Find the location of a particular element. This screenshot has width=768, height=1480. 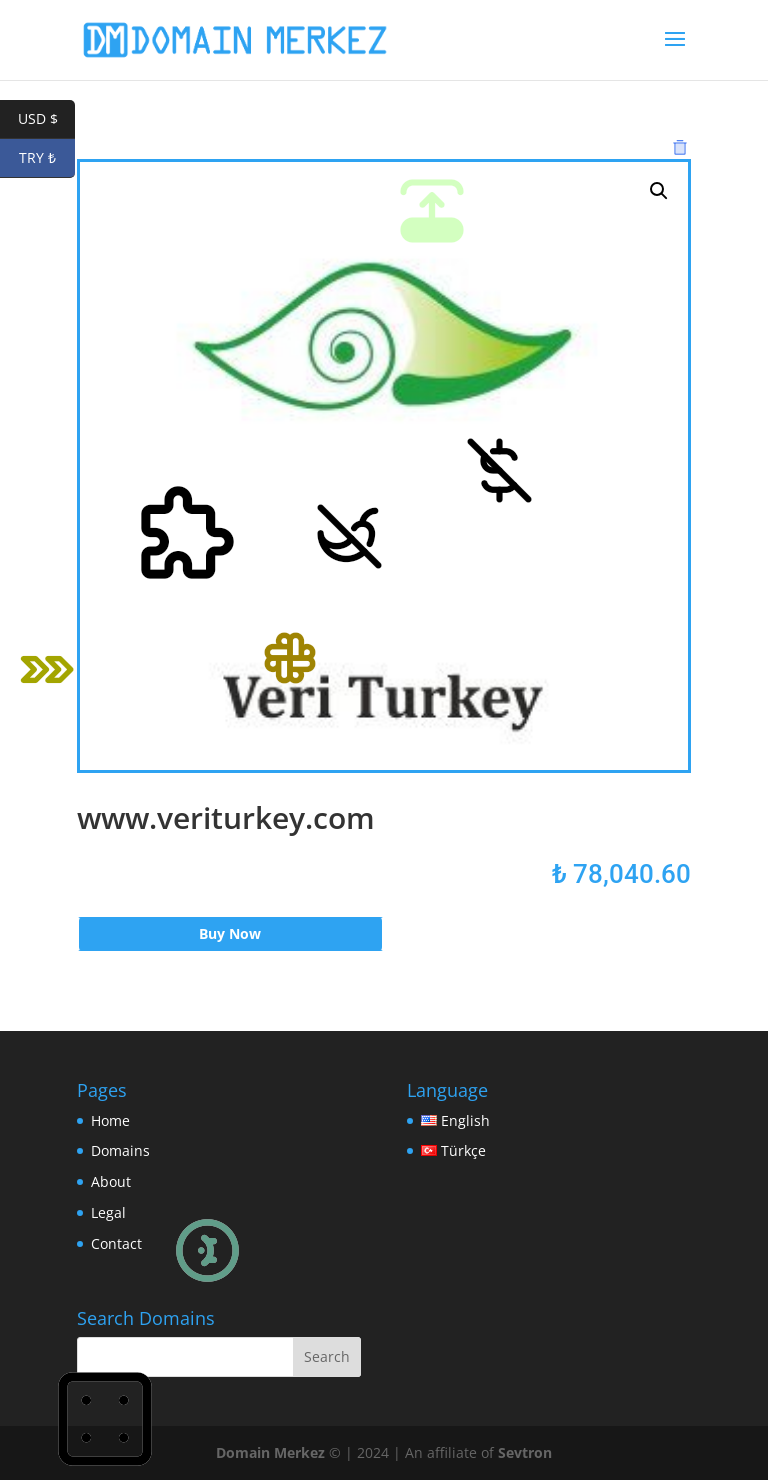

disable spicy food filter is located at coordinates (349, 536).